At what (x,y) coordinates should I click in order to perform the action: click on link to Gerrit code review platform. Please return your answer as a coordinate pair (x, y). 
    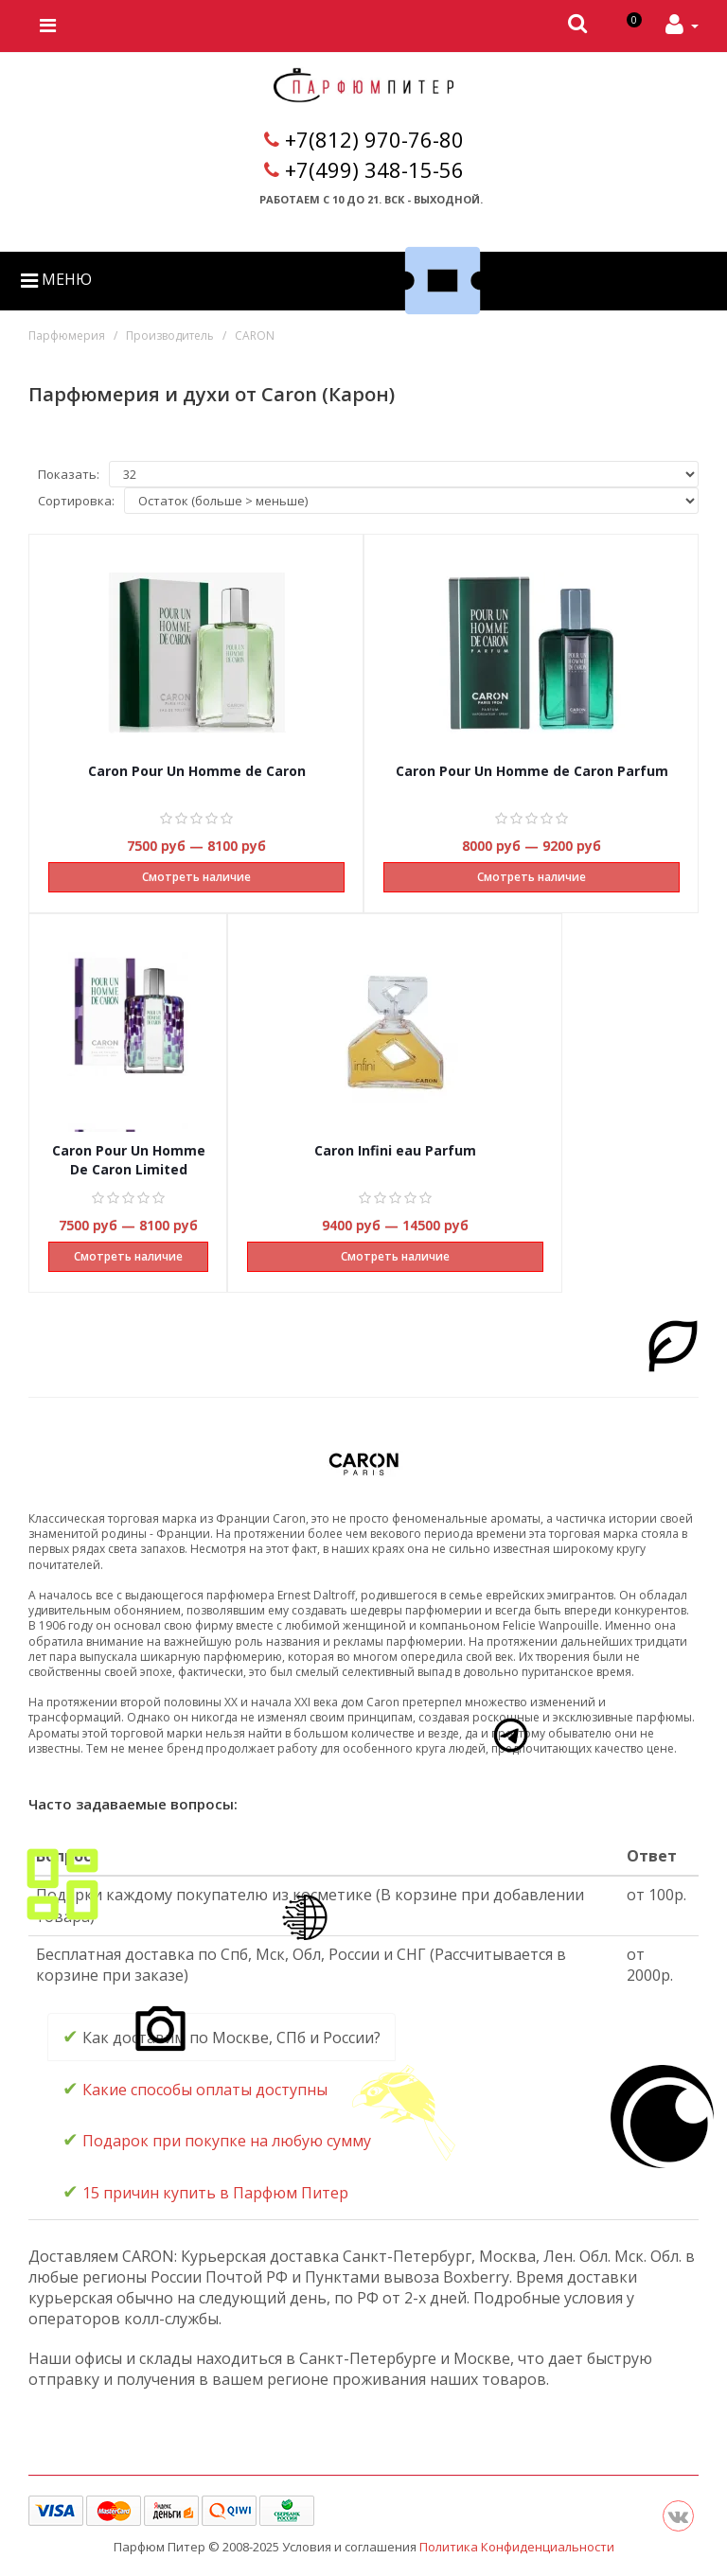
    Looking at the image, I should click on (403, 2112).